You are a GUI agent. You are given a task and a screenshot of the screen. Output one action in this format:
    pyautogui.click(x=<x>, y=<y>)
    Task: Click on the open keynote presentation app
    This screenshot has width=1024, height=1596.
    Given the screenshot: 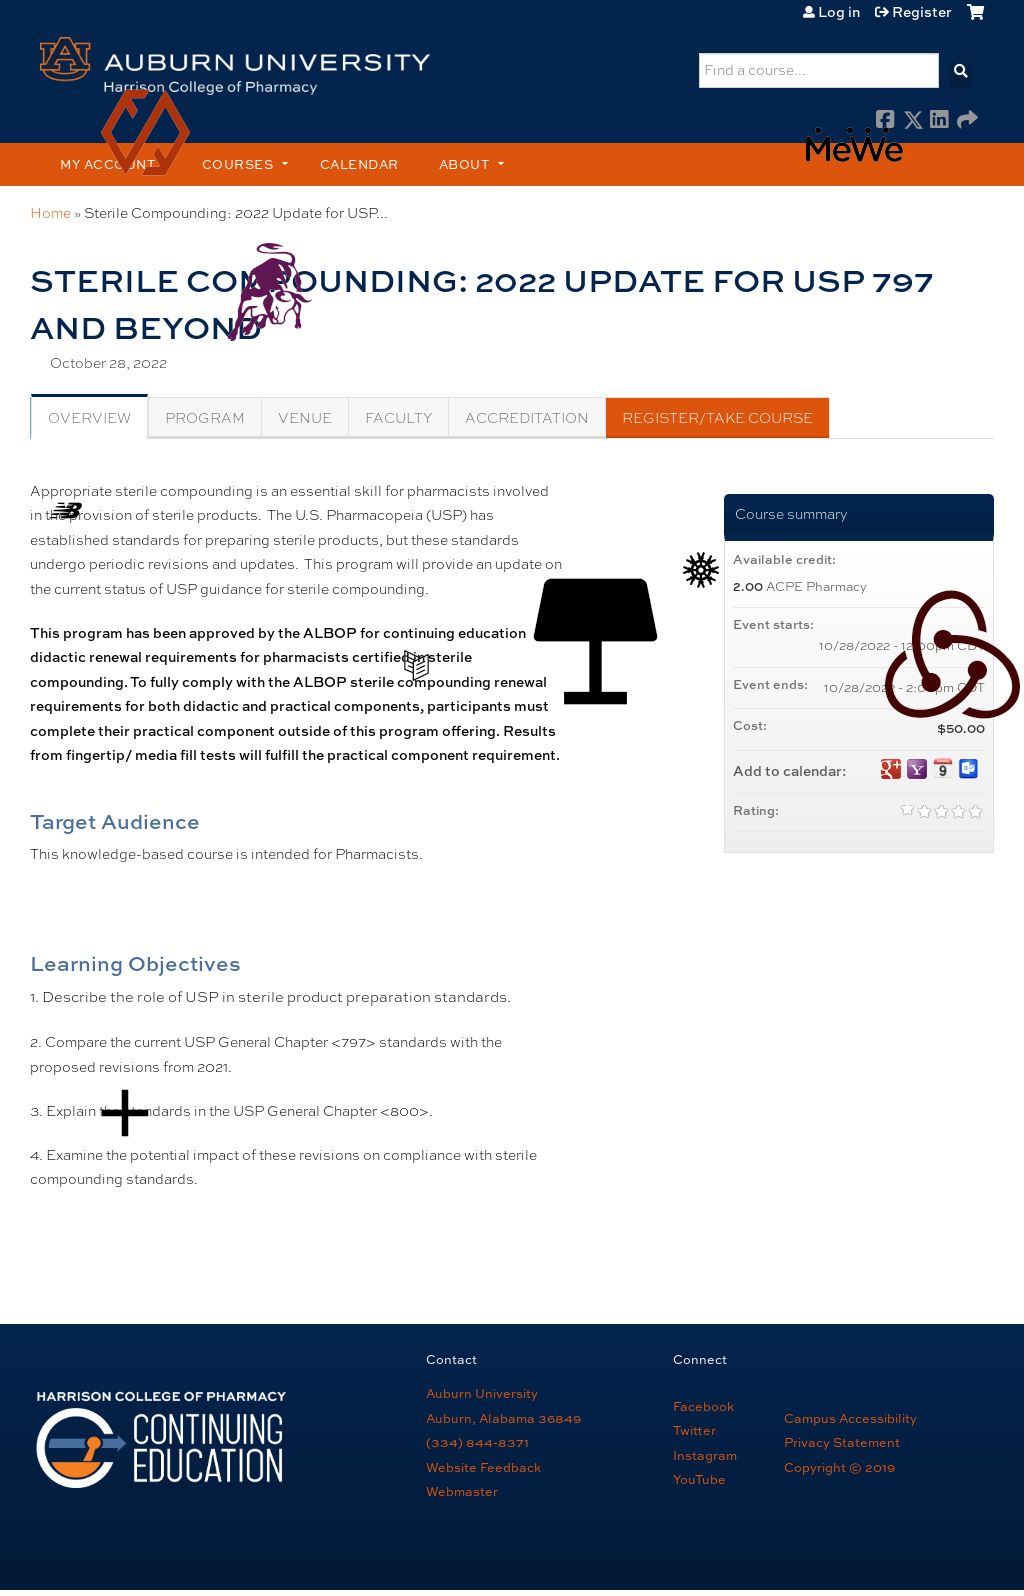 What is the action you would take?
    pyautogui.click(x=595, y=641)
    